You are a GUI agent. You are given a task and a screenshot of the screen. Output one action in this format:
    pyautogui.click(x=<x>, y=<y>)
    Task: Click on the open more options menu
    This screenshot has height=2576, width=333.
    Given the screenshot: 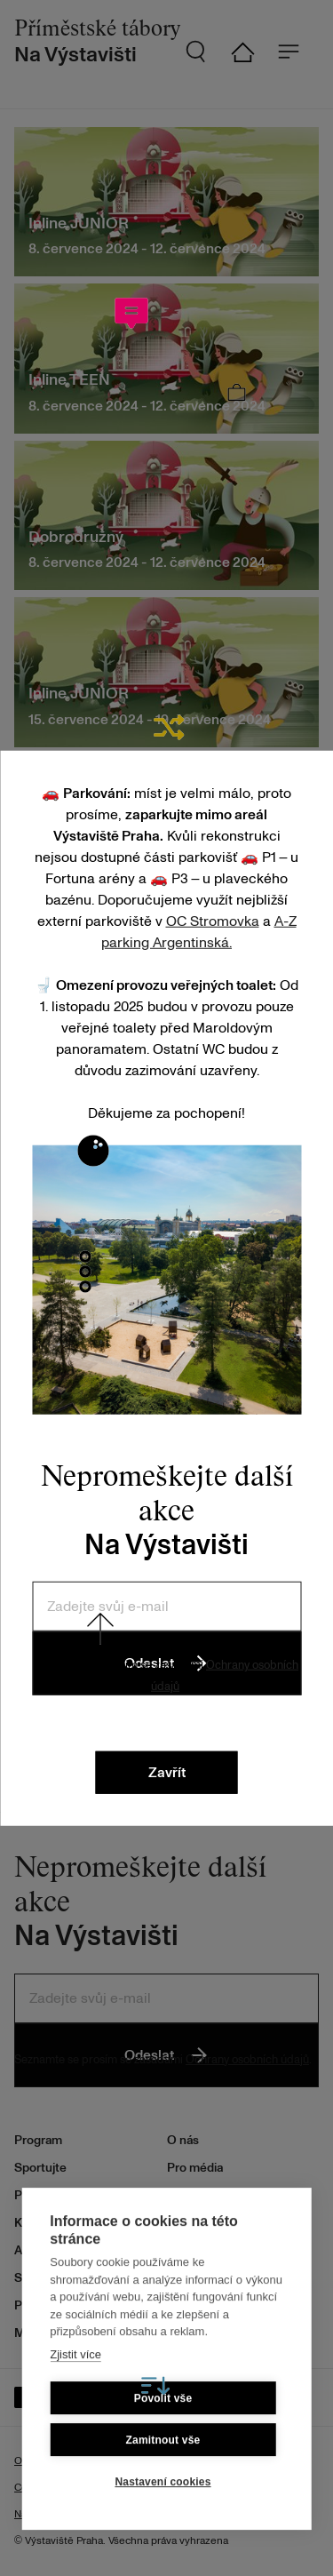 What is the action you would take?
    pyautogui.click(x=85, y=1272)
    